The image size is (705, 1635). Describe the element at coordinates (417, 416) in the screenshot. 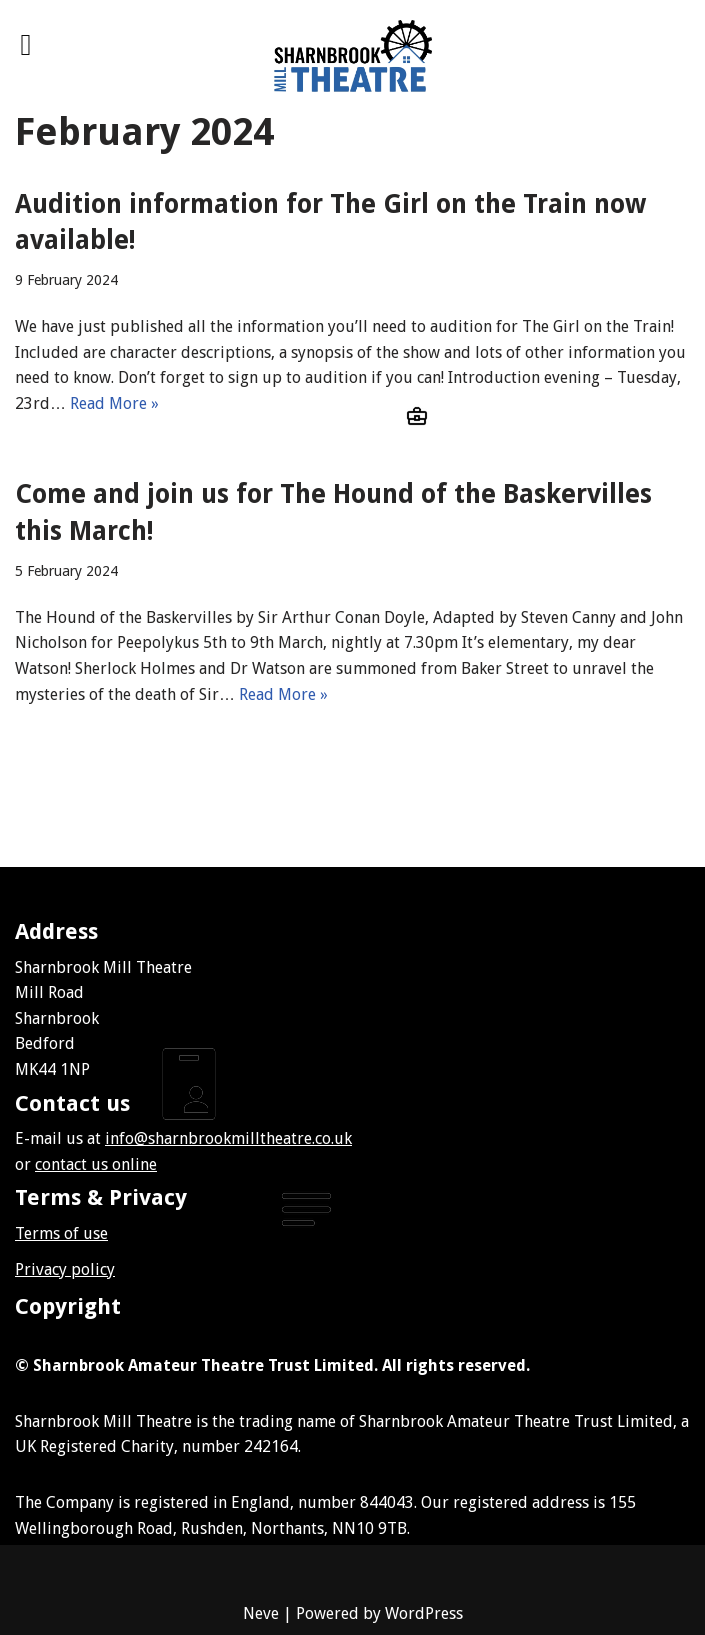

I see `access work or business-related features` at that location.